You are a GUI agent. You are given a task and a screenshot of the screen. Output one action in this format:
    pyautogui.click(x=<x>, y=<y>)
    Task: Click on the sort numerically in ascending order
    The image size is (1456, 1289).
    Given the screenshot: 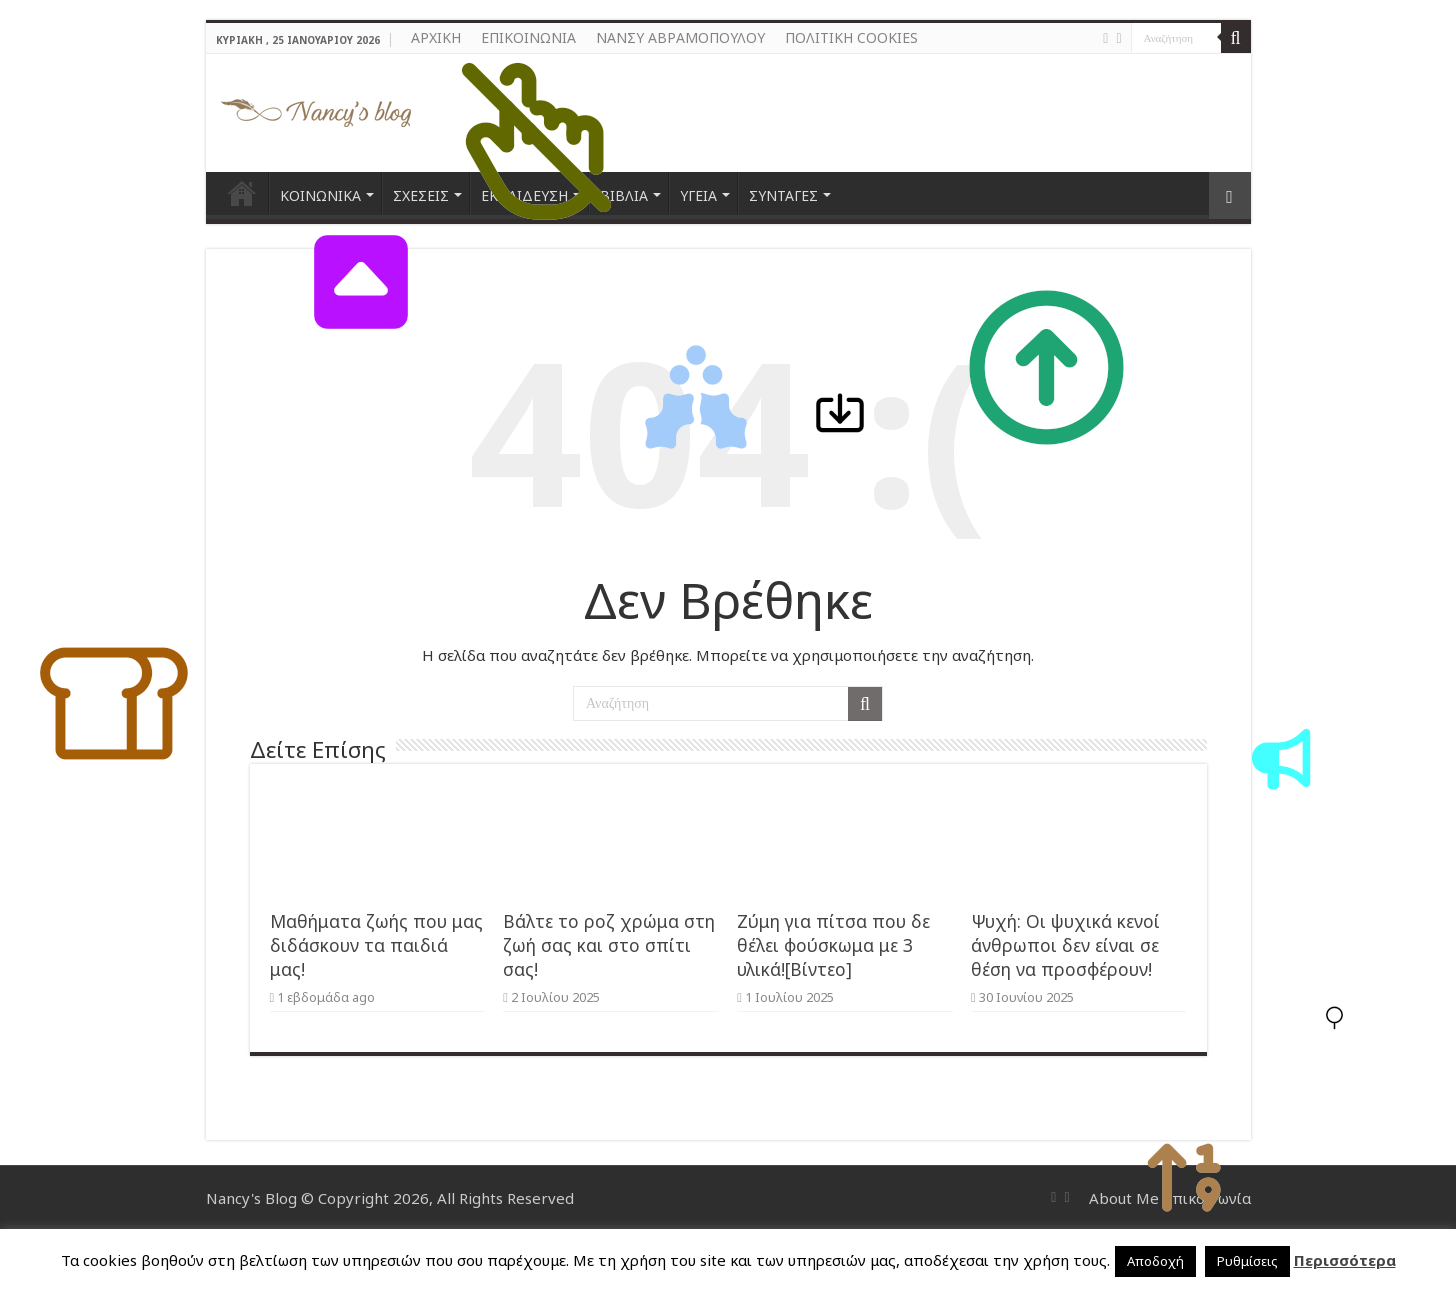 What is the action you would take?
    pyautogui.click(x=1186, y=1177)
    